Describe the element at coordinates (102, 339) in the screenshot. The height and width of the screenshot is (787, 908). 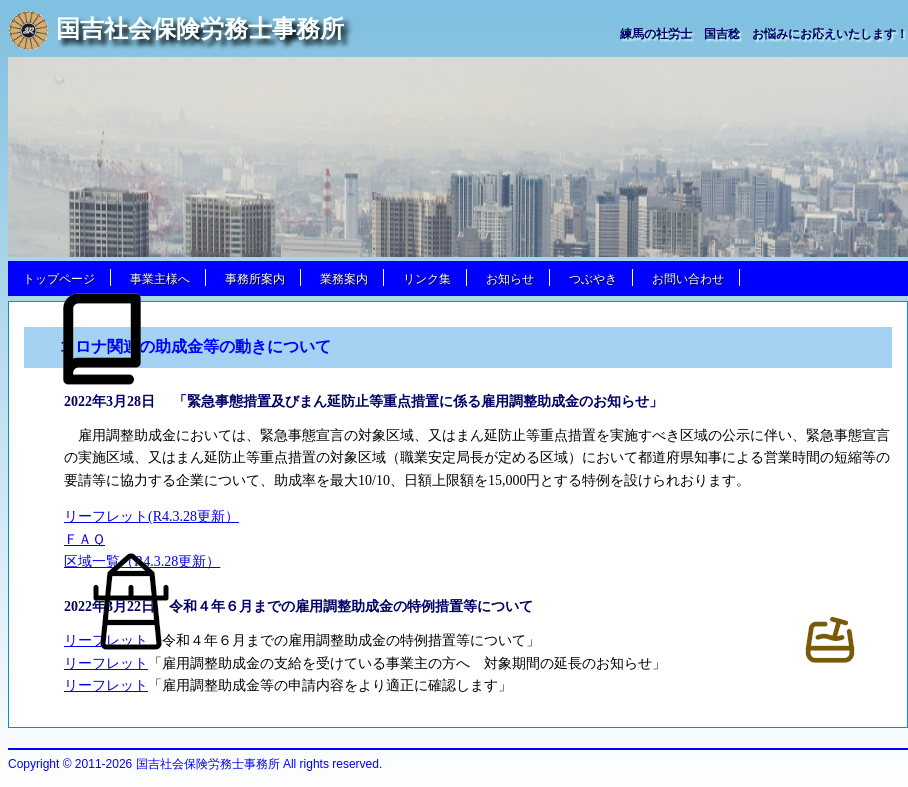
I see `open your library or reading list` at that location.